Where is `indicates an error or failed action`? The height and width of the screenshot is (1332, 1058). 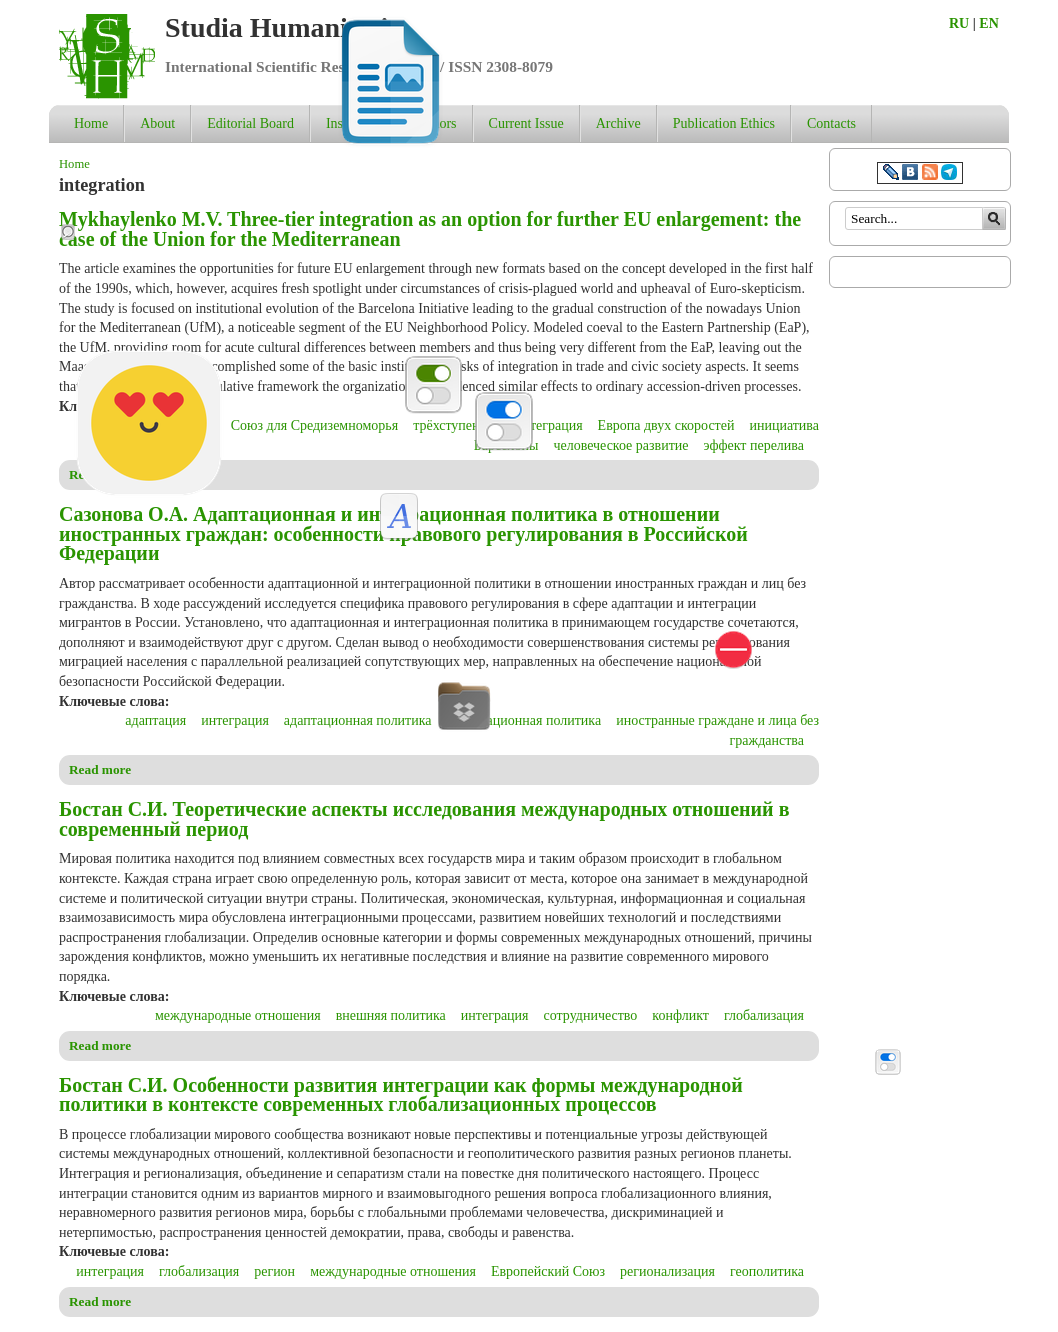
indicates an error or failed action is located at coordinates (733, 649).